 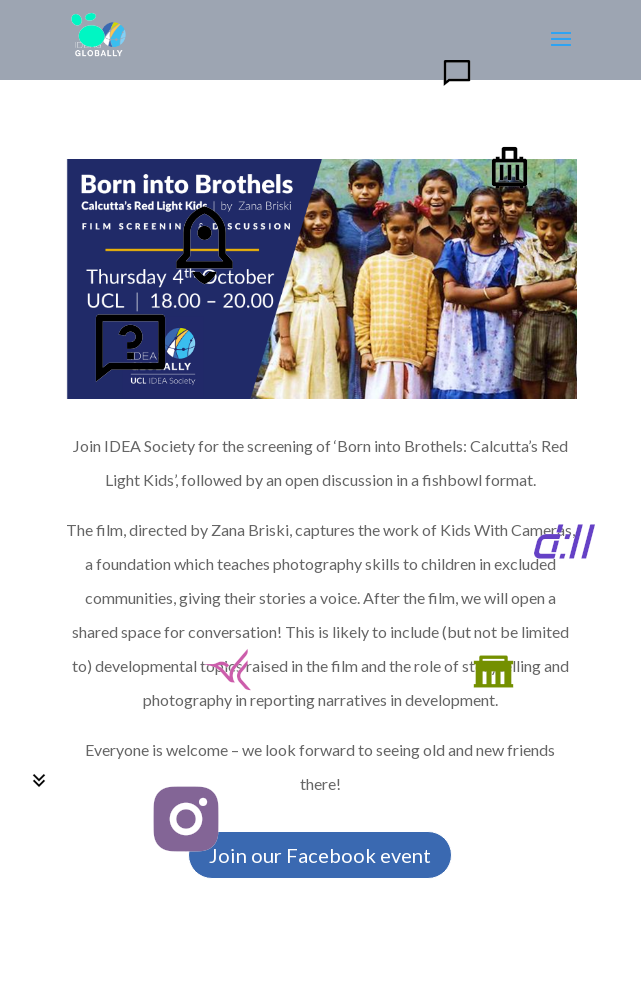 I want to click on open instagram app, so click(x=186, y=819).